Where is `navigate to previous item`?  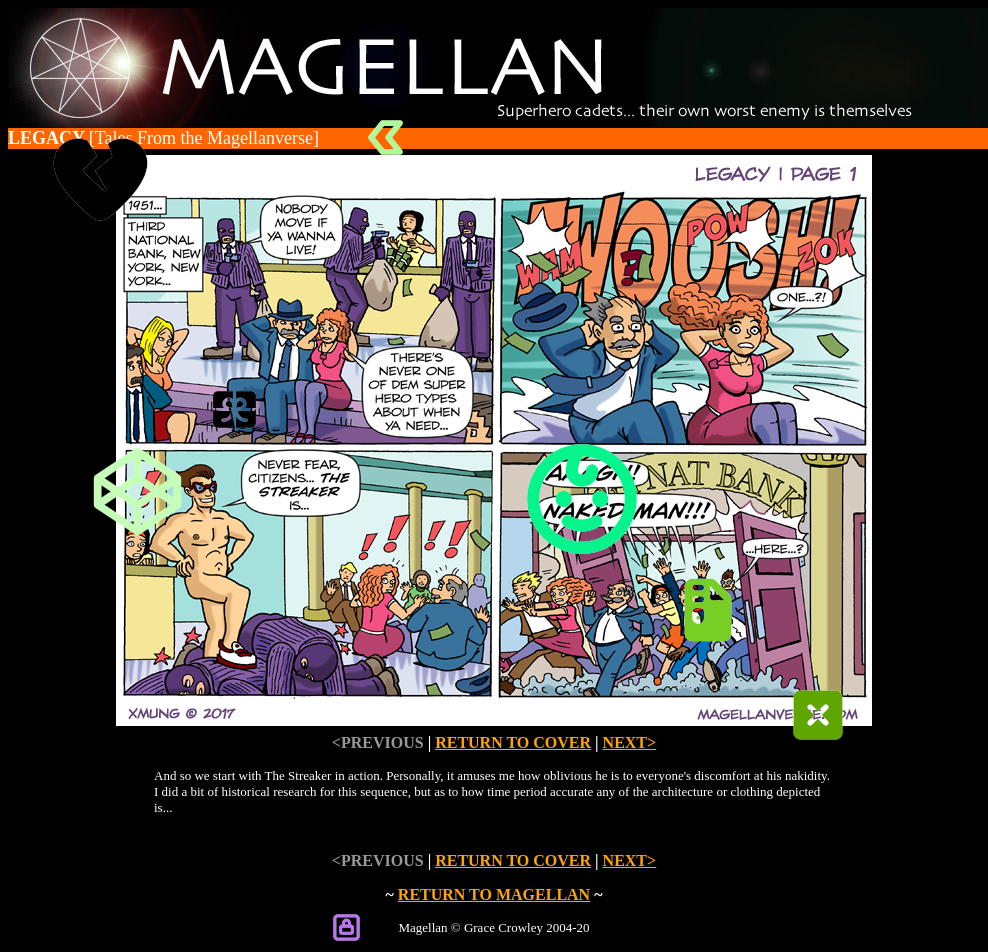
navigate to previous item is located at coordinates (385, 137).